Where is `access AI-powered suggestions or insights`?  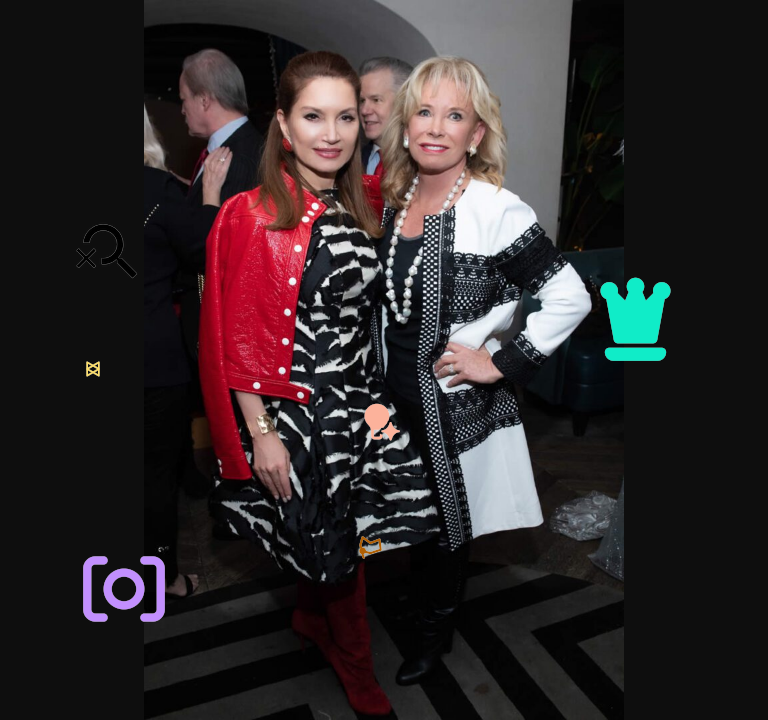 access AI-powered suggestions or insights is located at coordinates (381, 423).